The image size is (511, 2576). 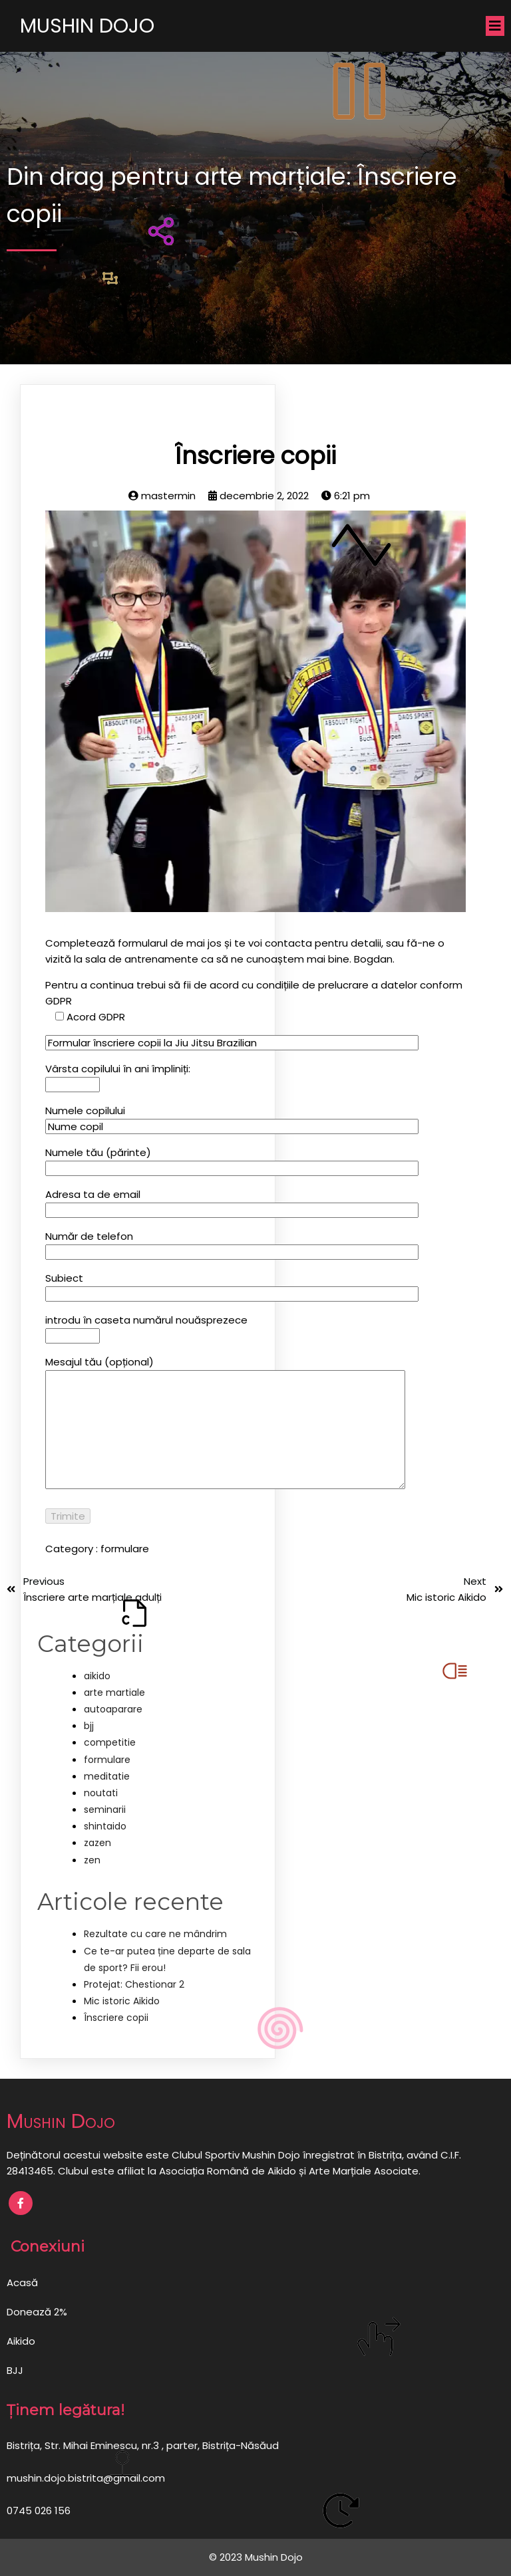 What do you see at coordinates (359, 91) in the screenshot?
I see `pause media playback` at bounding box center [359, 91].